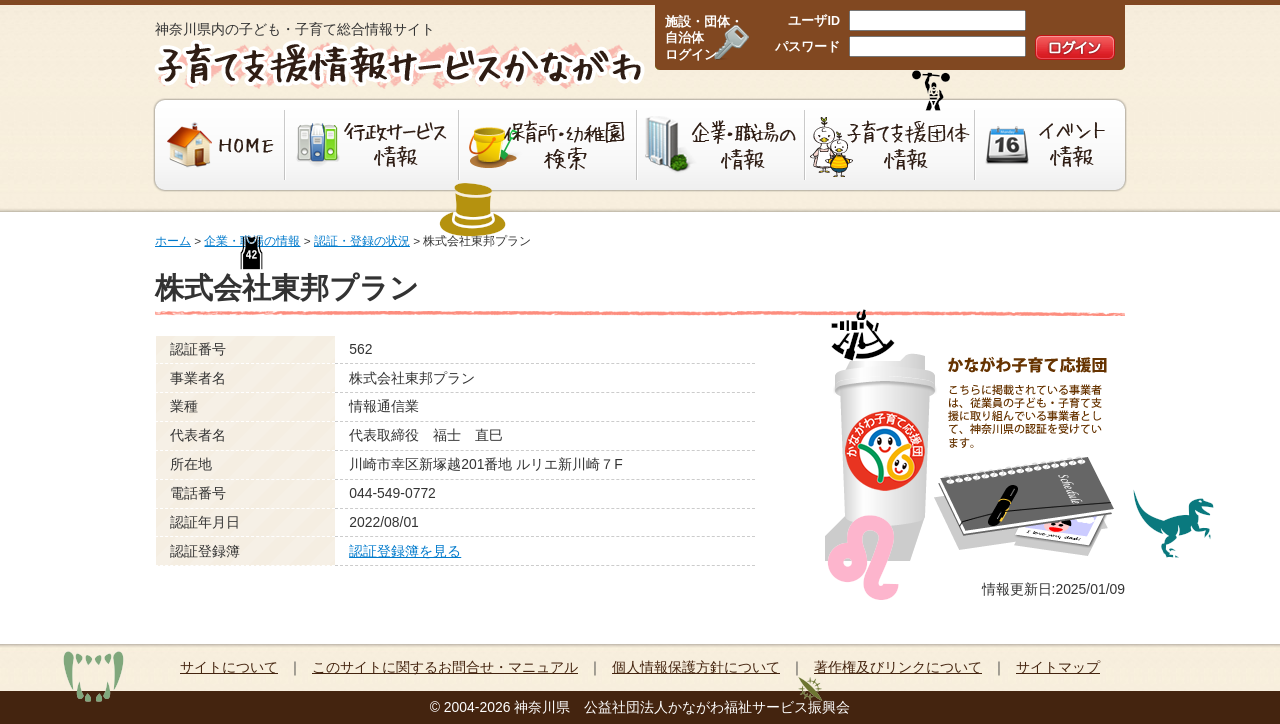 This screenshot has width=1280, height=724. I want to click on indicates time pressure or countdown in gameplay, so click(810, 689).